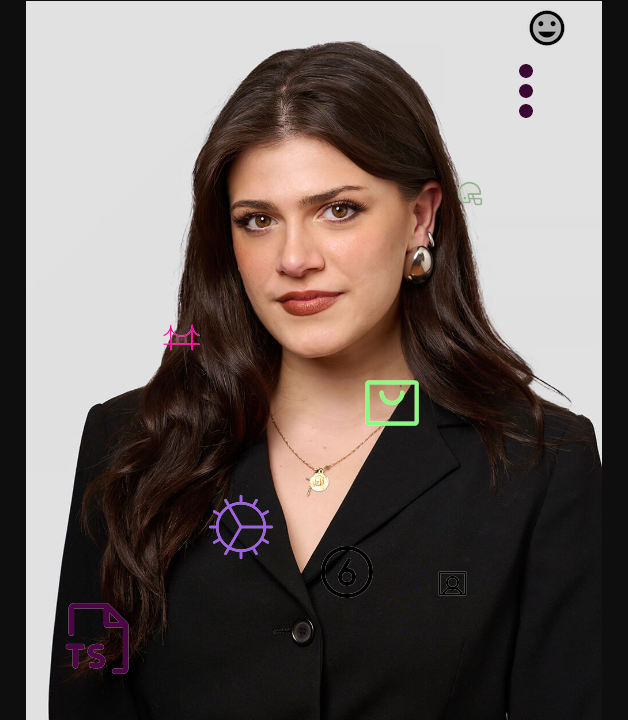 This screenshot has width=628, height=720. I want to click on access football or sports content, so click(470, 194).